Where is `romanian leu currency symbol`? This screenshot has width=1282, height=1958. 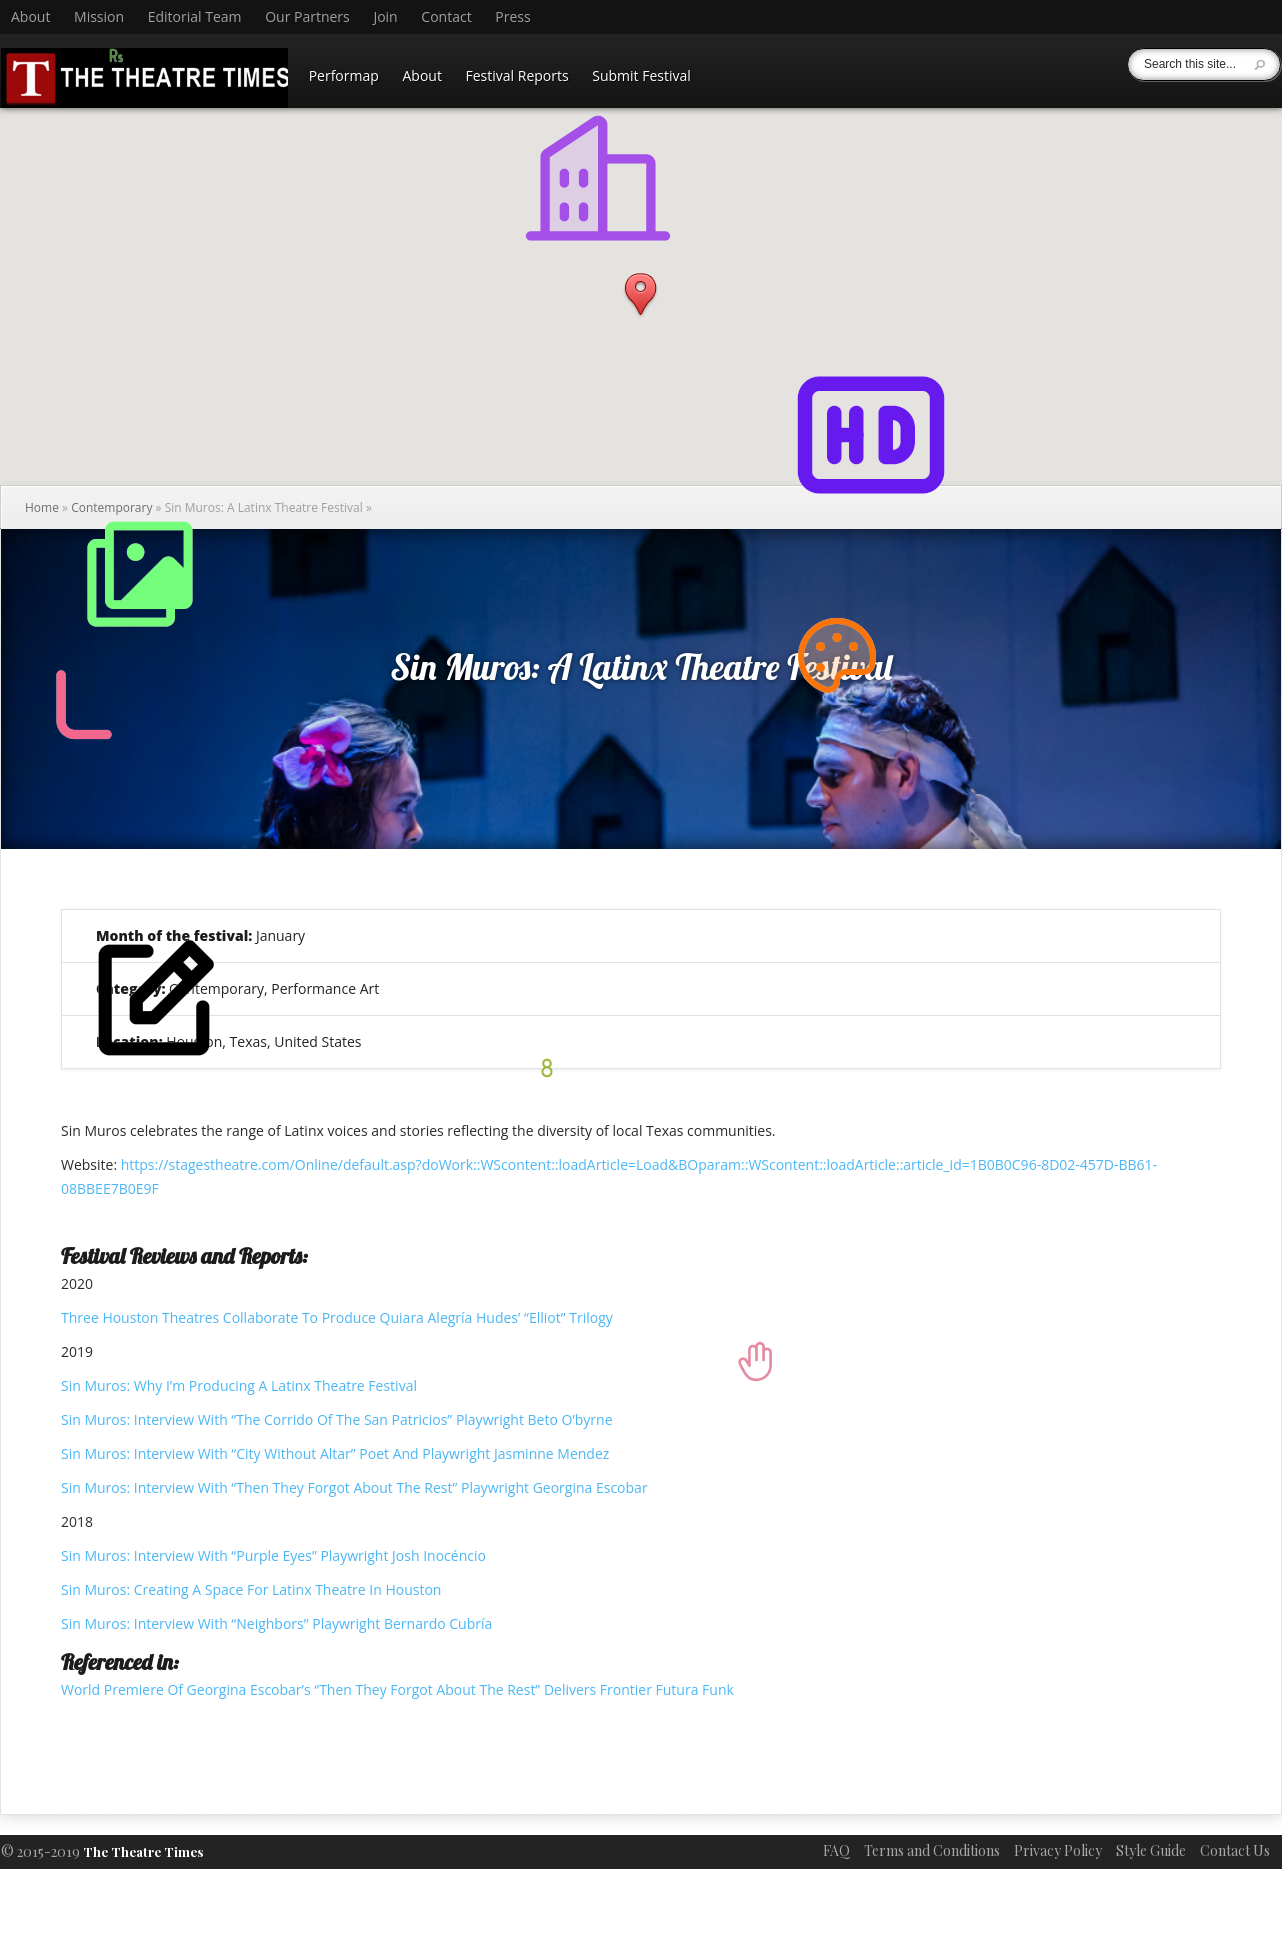 romanian leu currency symbol is located at coordinates (84, 707).